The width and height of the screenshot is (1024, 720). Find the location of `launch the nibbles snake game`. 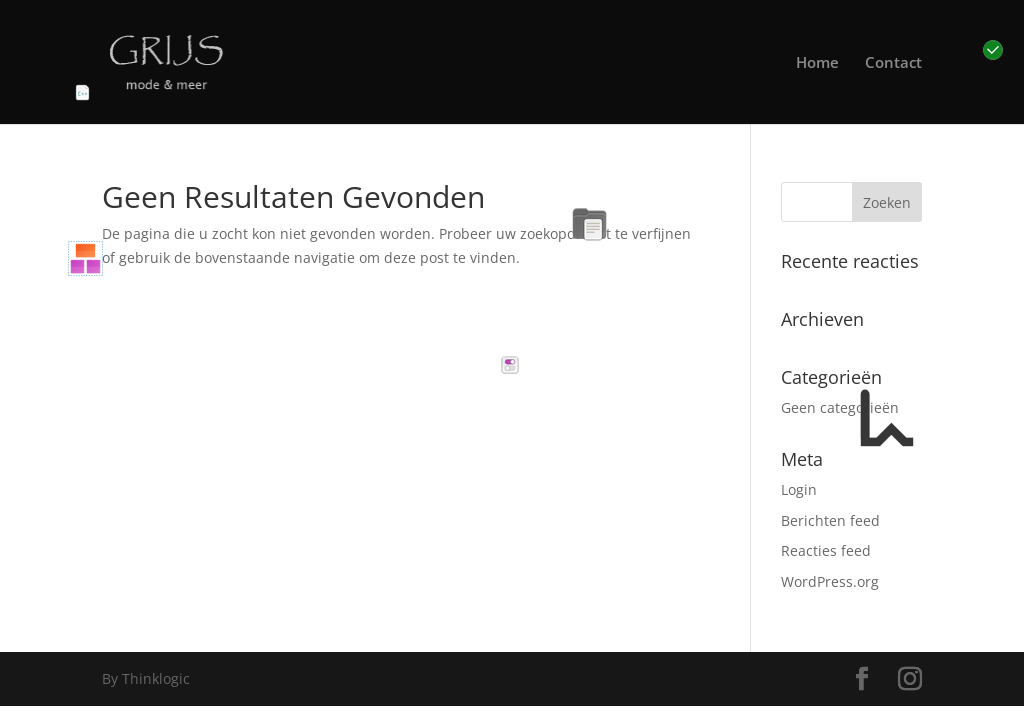

launch the nibbles snake game is located at coordinates (887, 420).